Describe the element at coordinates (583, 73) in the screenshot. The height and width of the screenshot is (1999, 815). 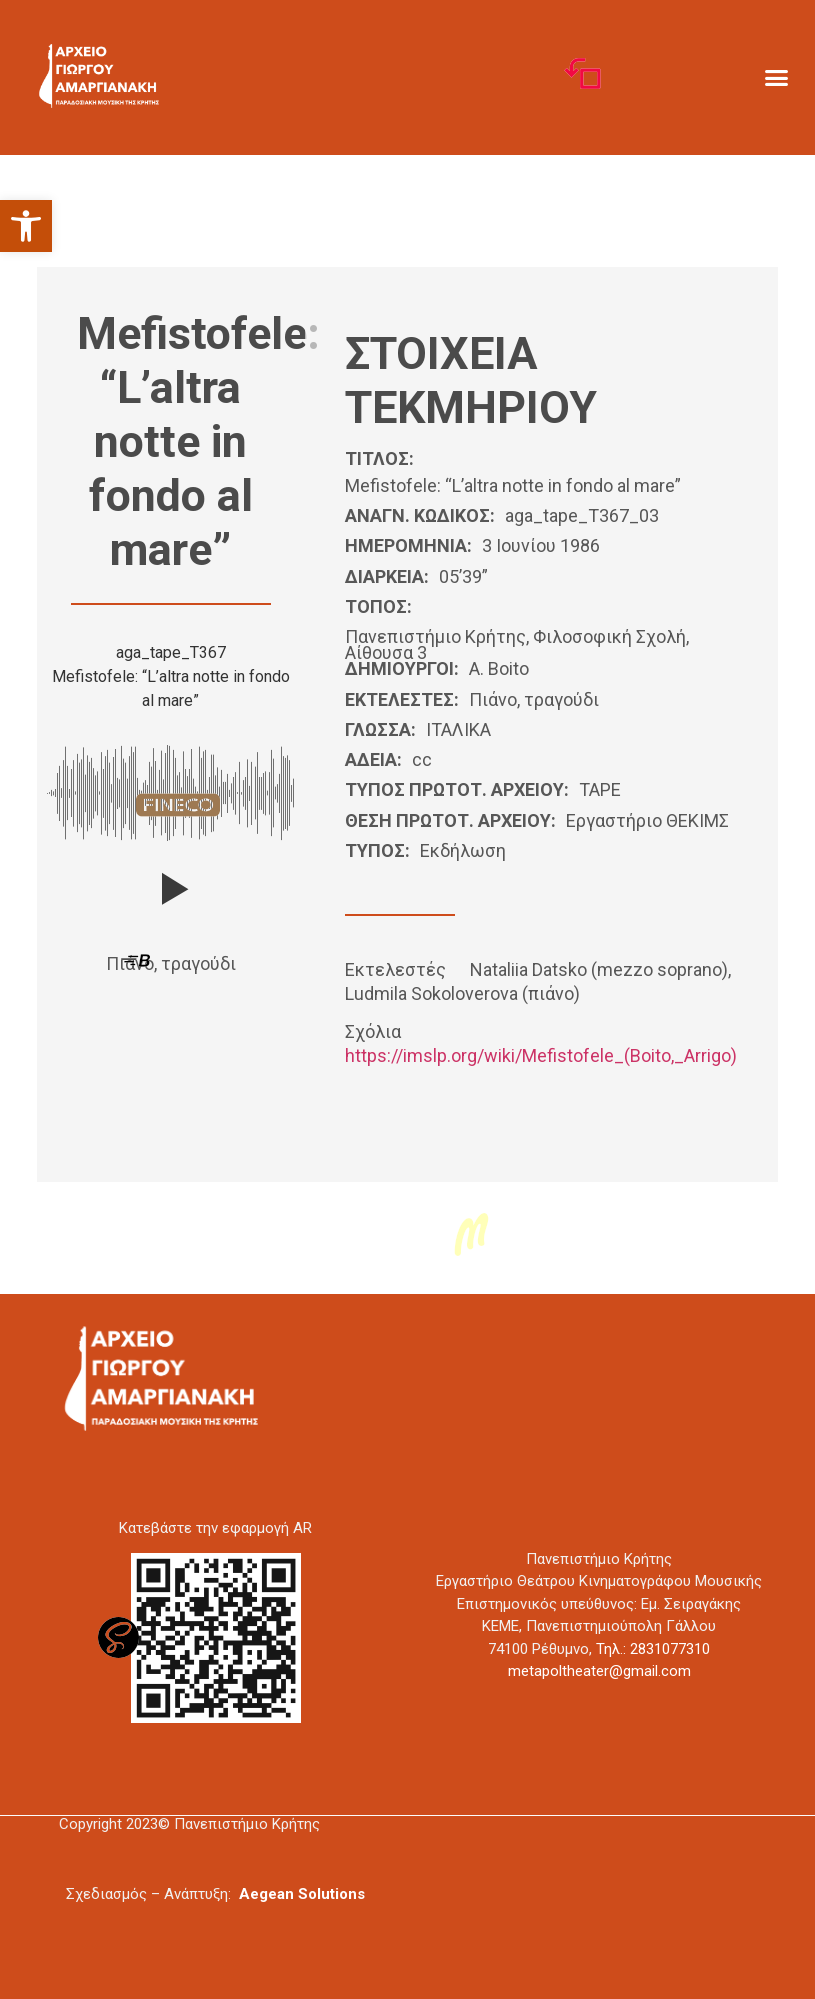
I see `rotate object counterclockwise` at that location.